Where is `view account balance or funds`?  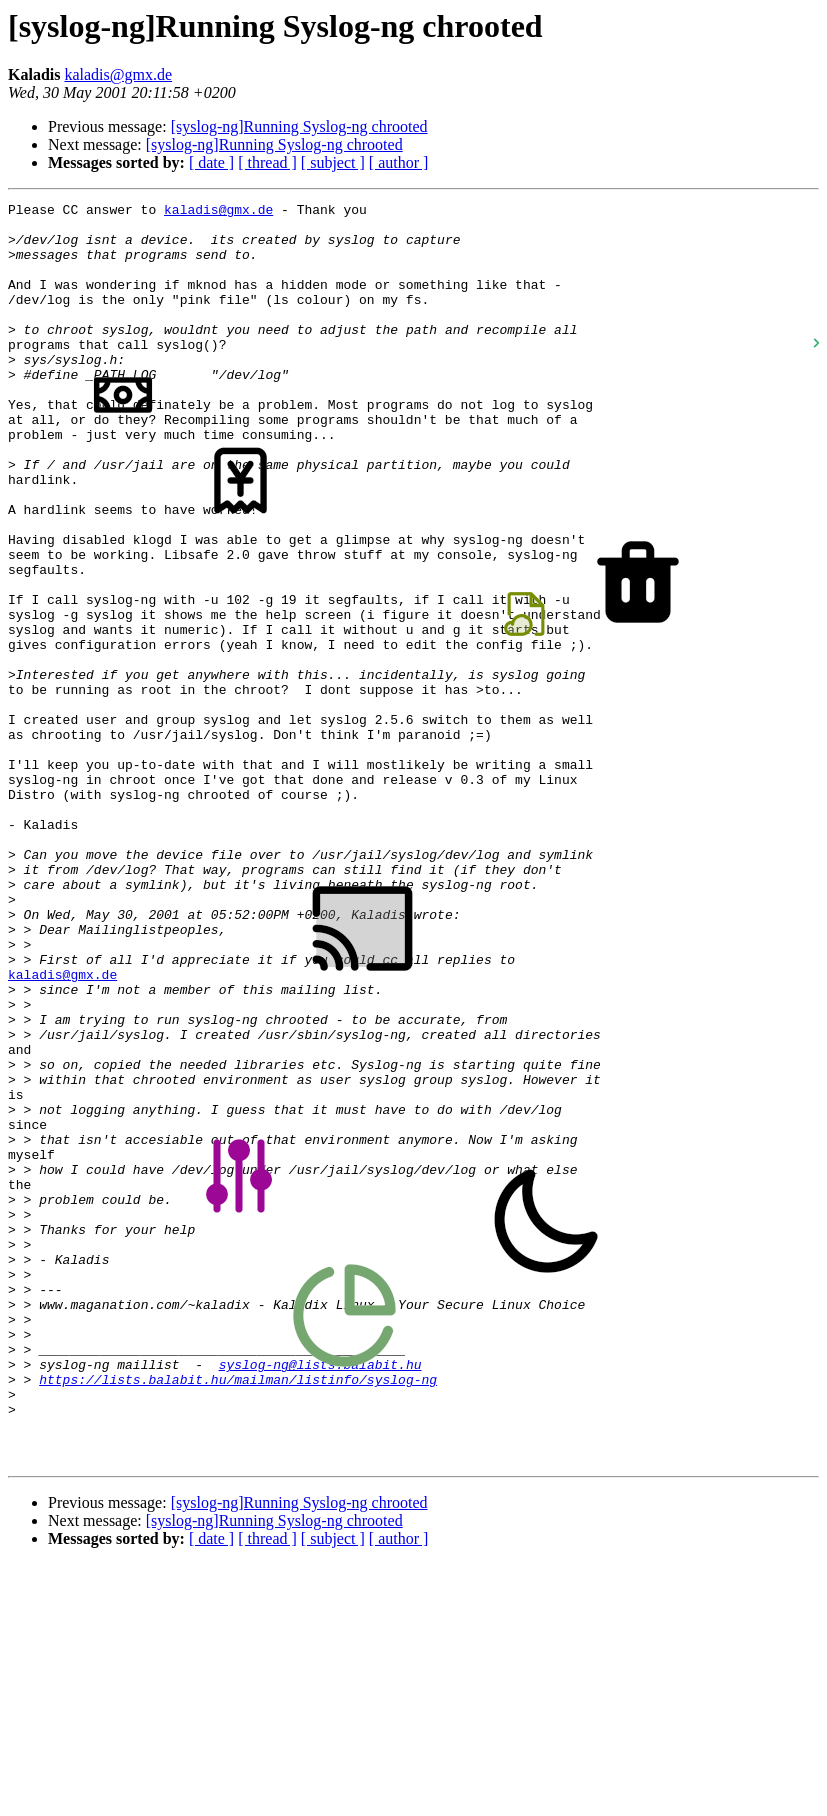
view account balance or funds is located at coordinates (123, 395).